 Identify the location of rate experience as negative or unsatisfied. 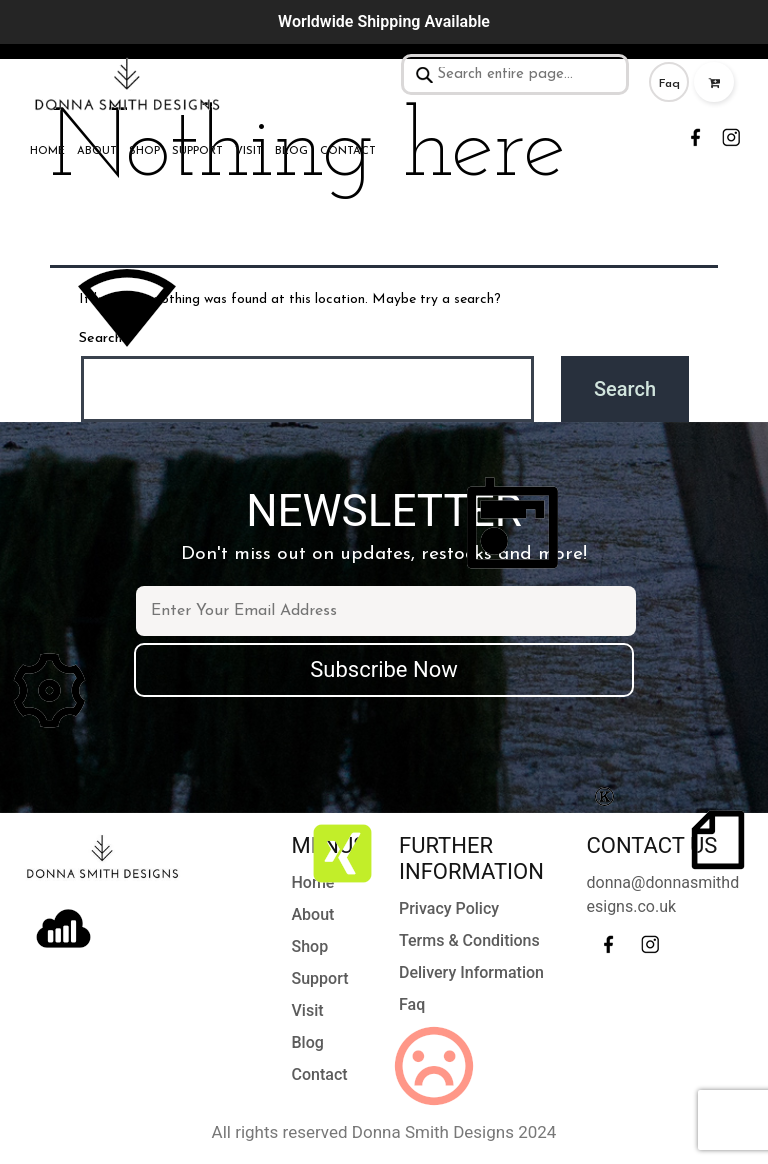
(434, 1066).